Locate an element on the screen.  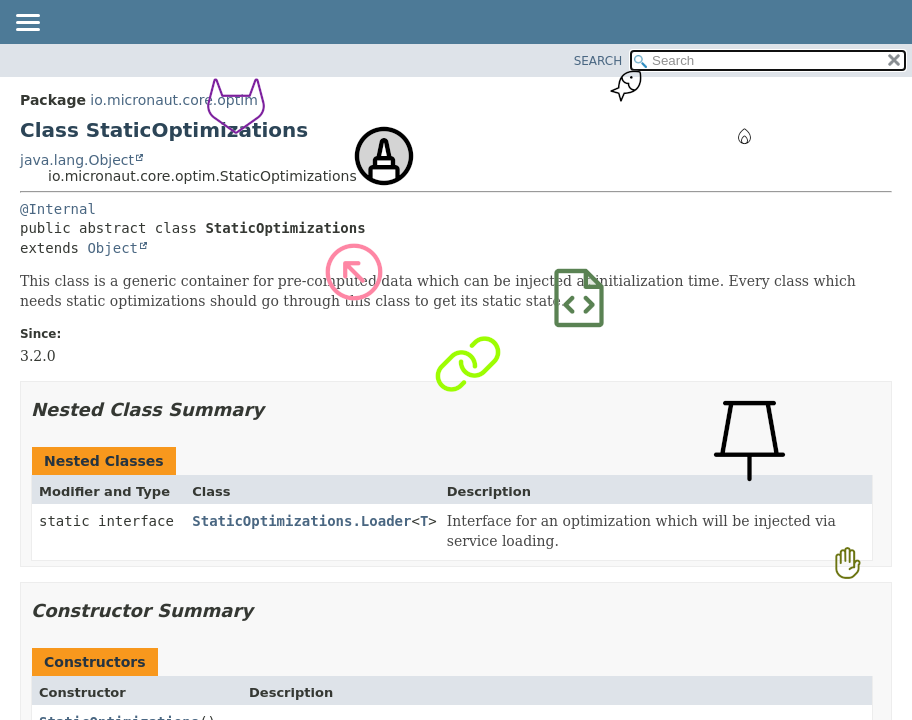
indicates trending or popular content is located at coordinates (744, 136).